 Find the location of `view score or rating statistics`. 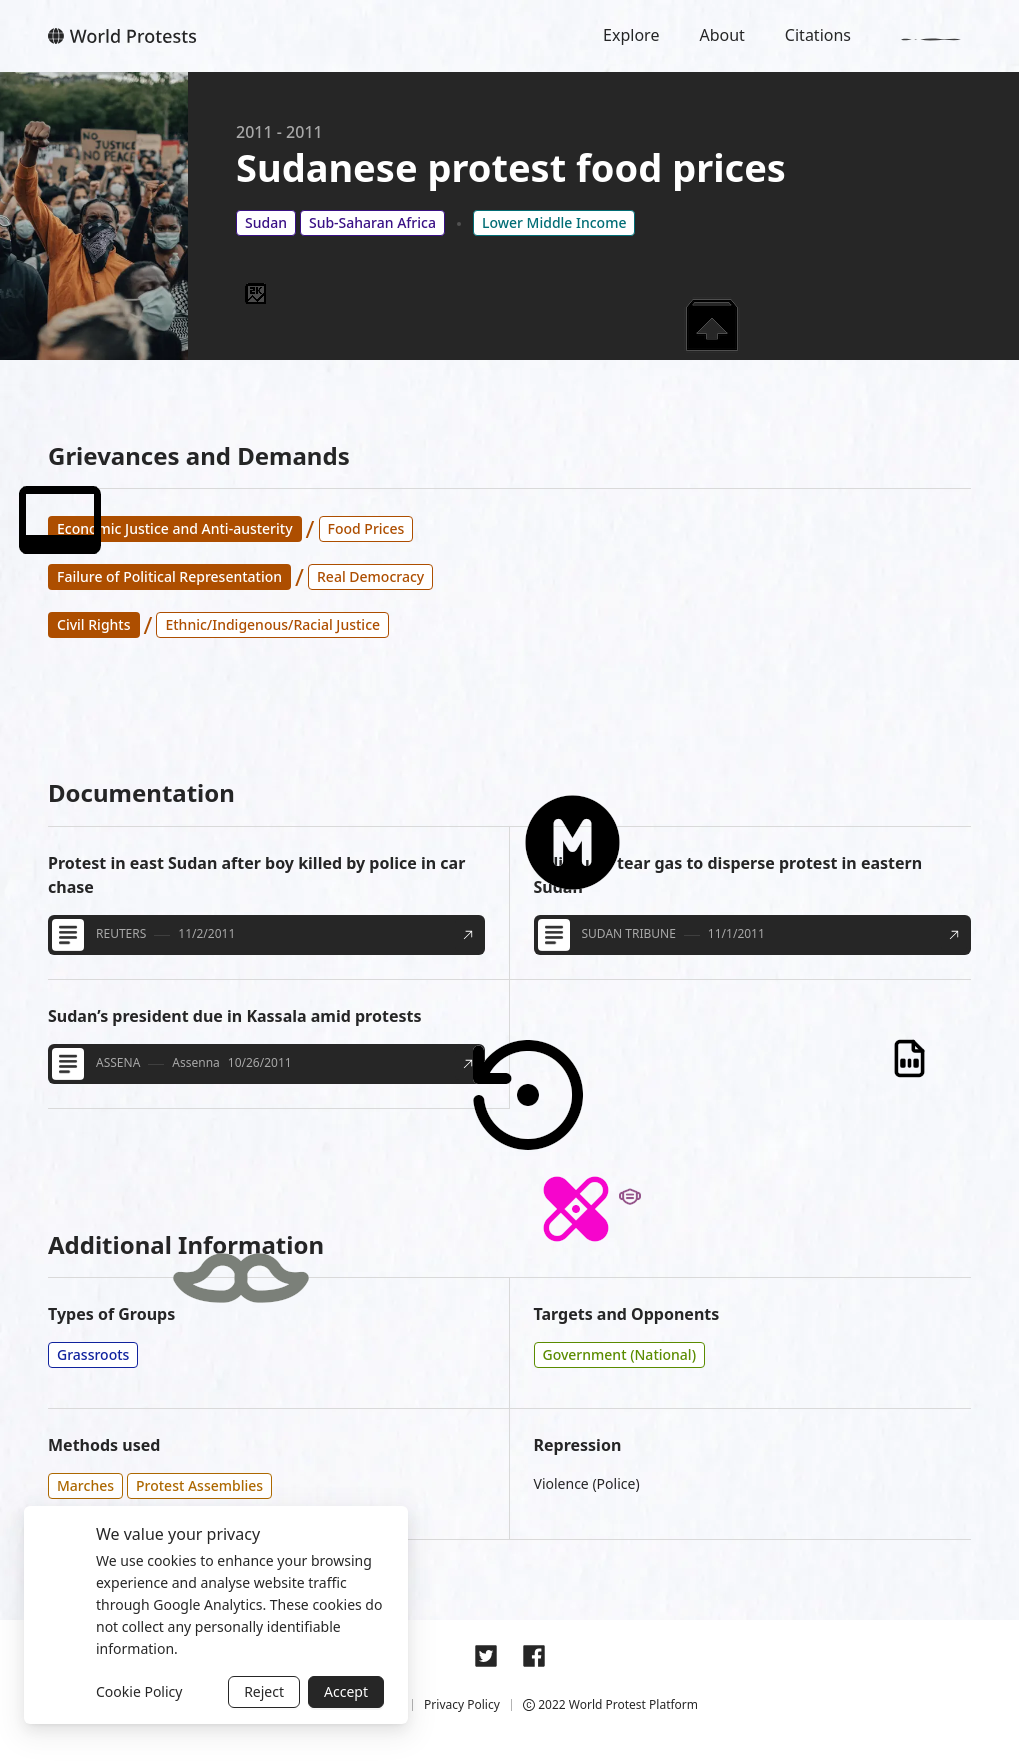

view score or rating statistics is located at coordinates (256, 294).